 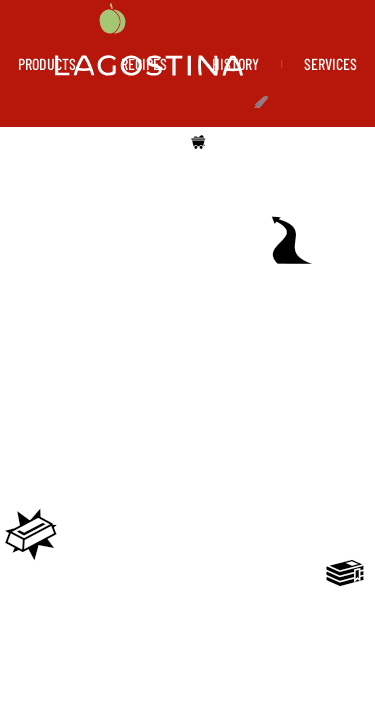 I want to click on indicates a gold bar or treasure reward, so click(x=31, y=534).